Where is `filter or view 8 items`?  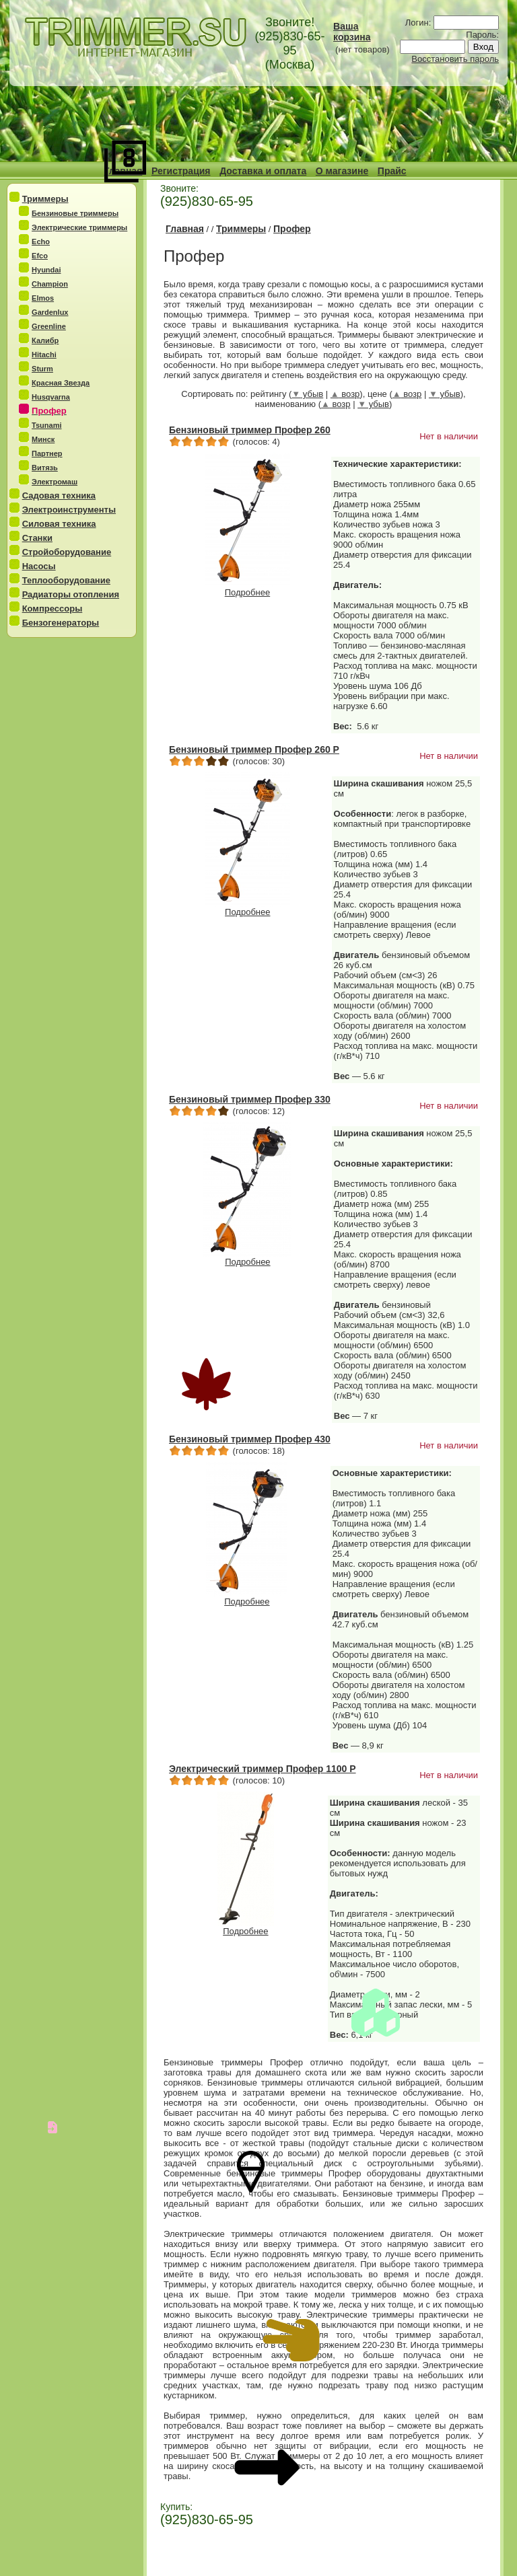 filter or view 8 items is located at coordinates (125, 161).